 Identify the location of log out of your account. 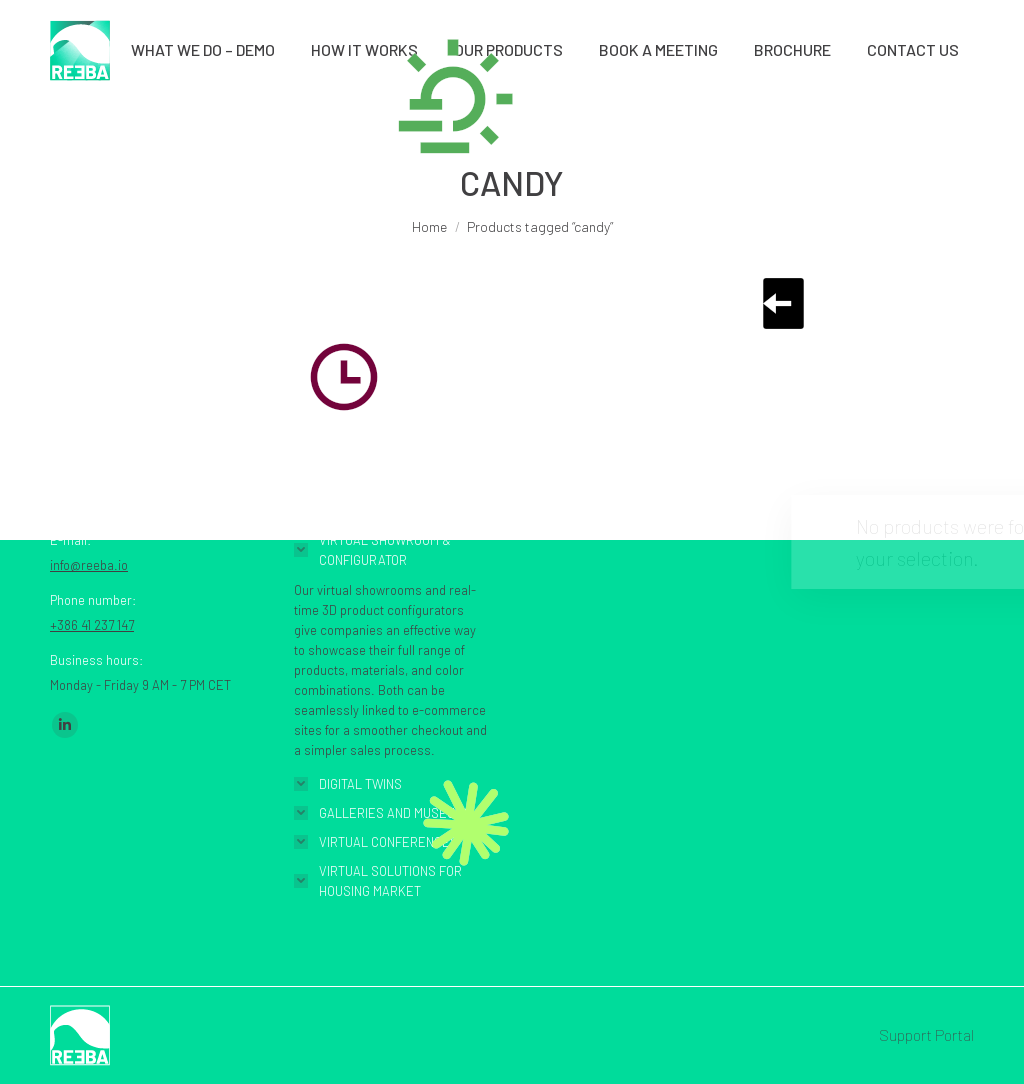
(783, 303).